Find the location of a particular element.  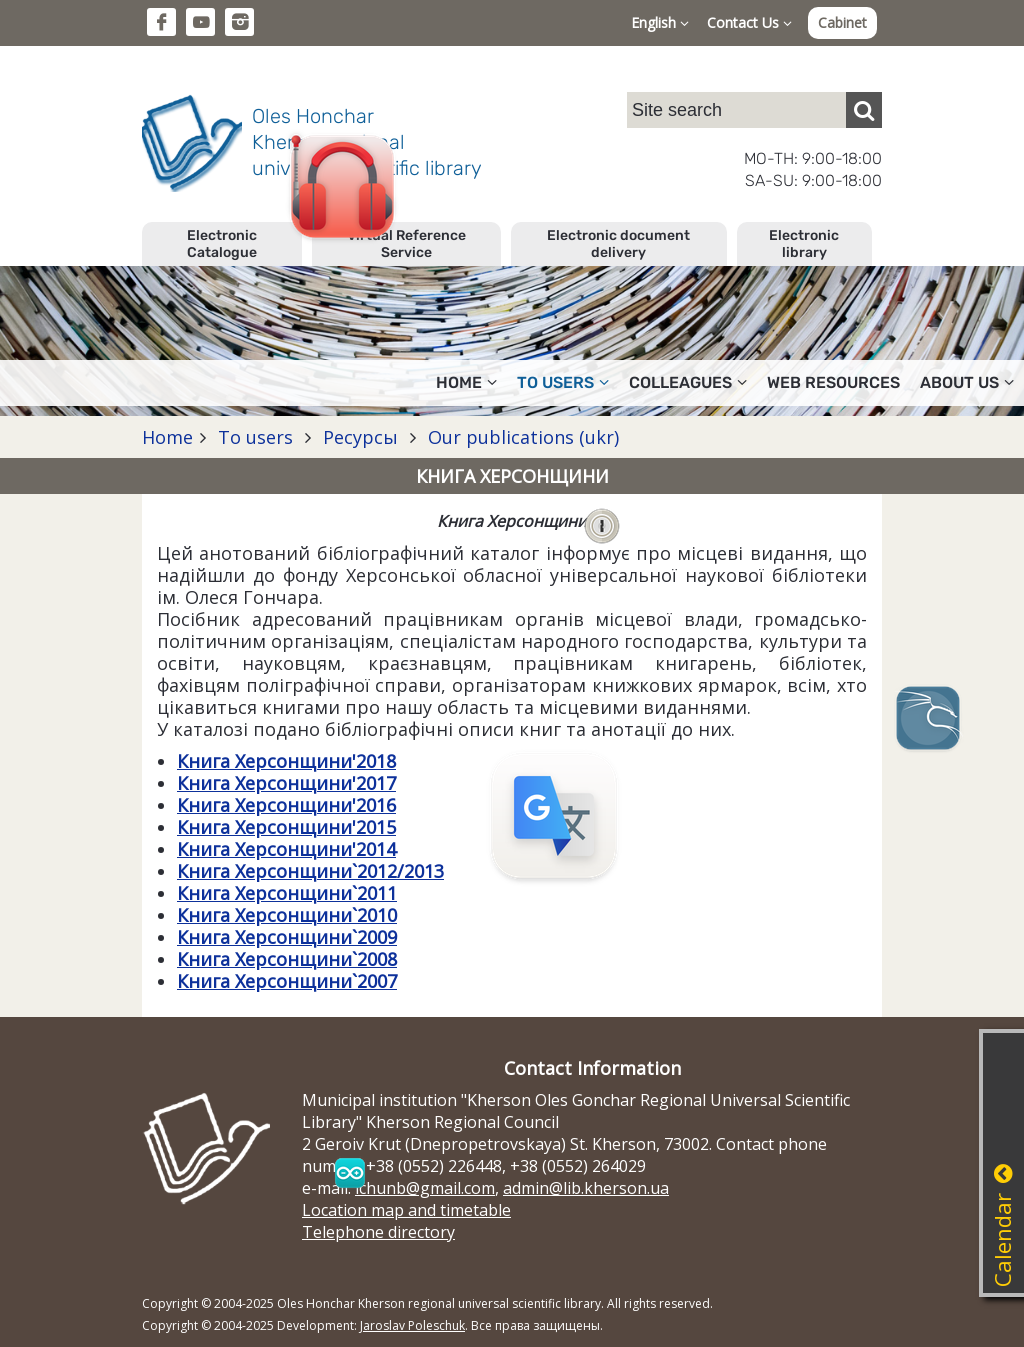

open the Arduino IDE application is located at coordinates (350, 1173).